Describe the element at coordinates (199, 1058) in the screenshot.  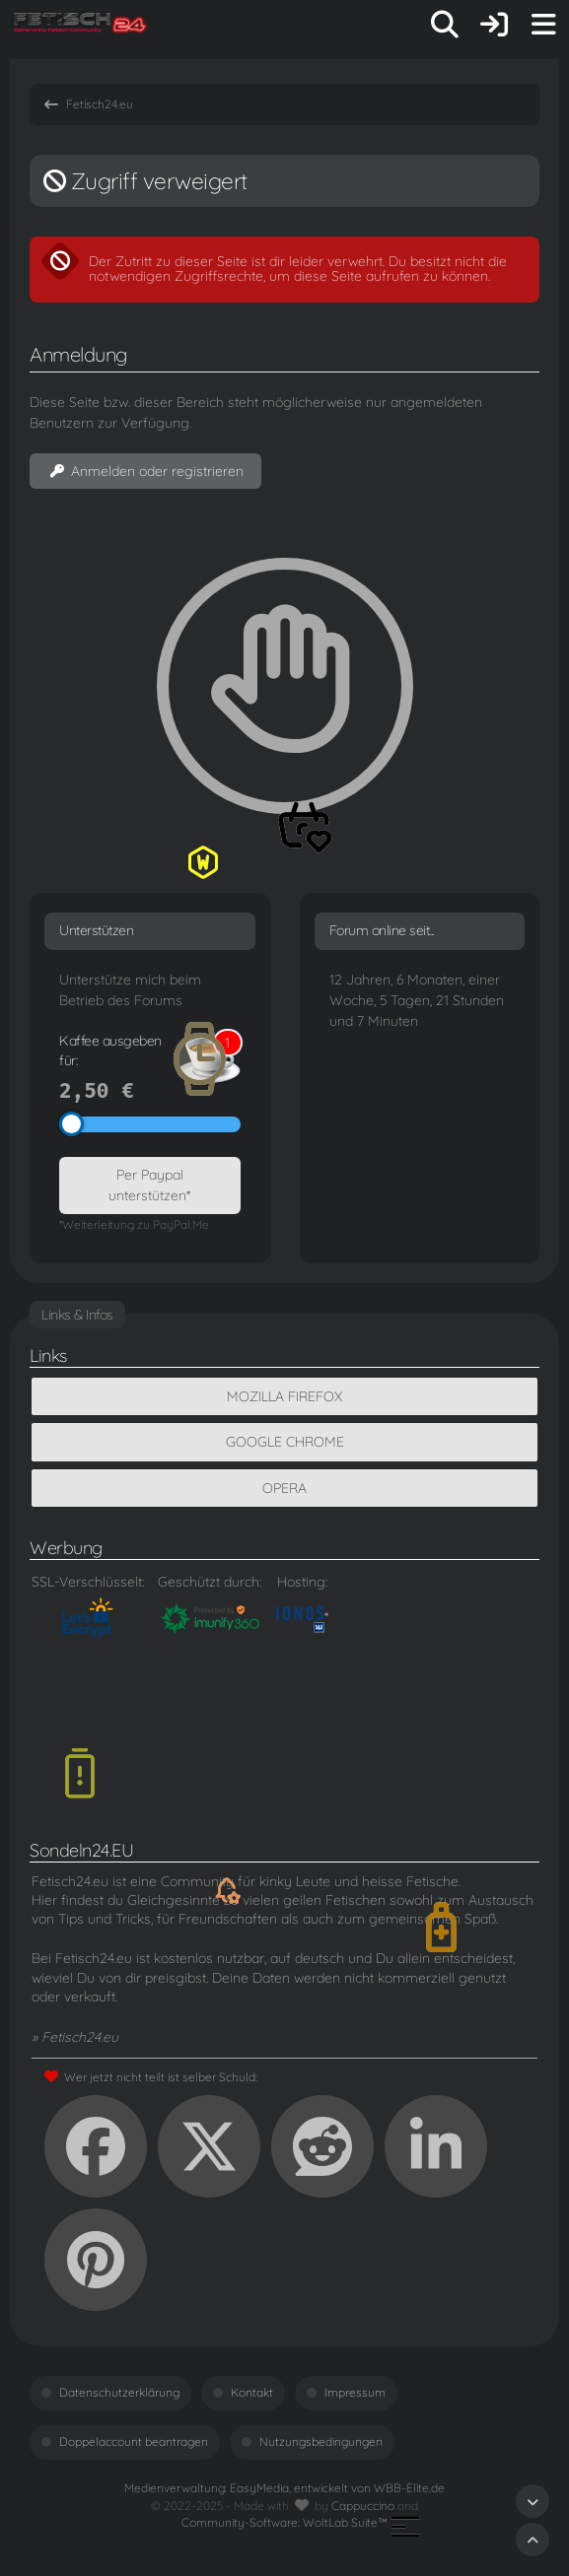
I see `view time or clock settings` at that location.